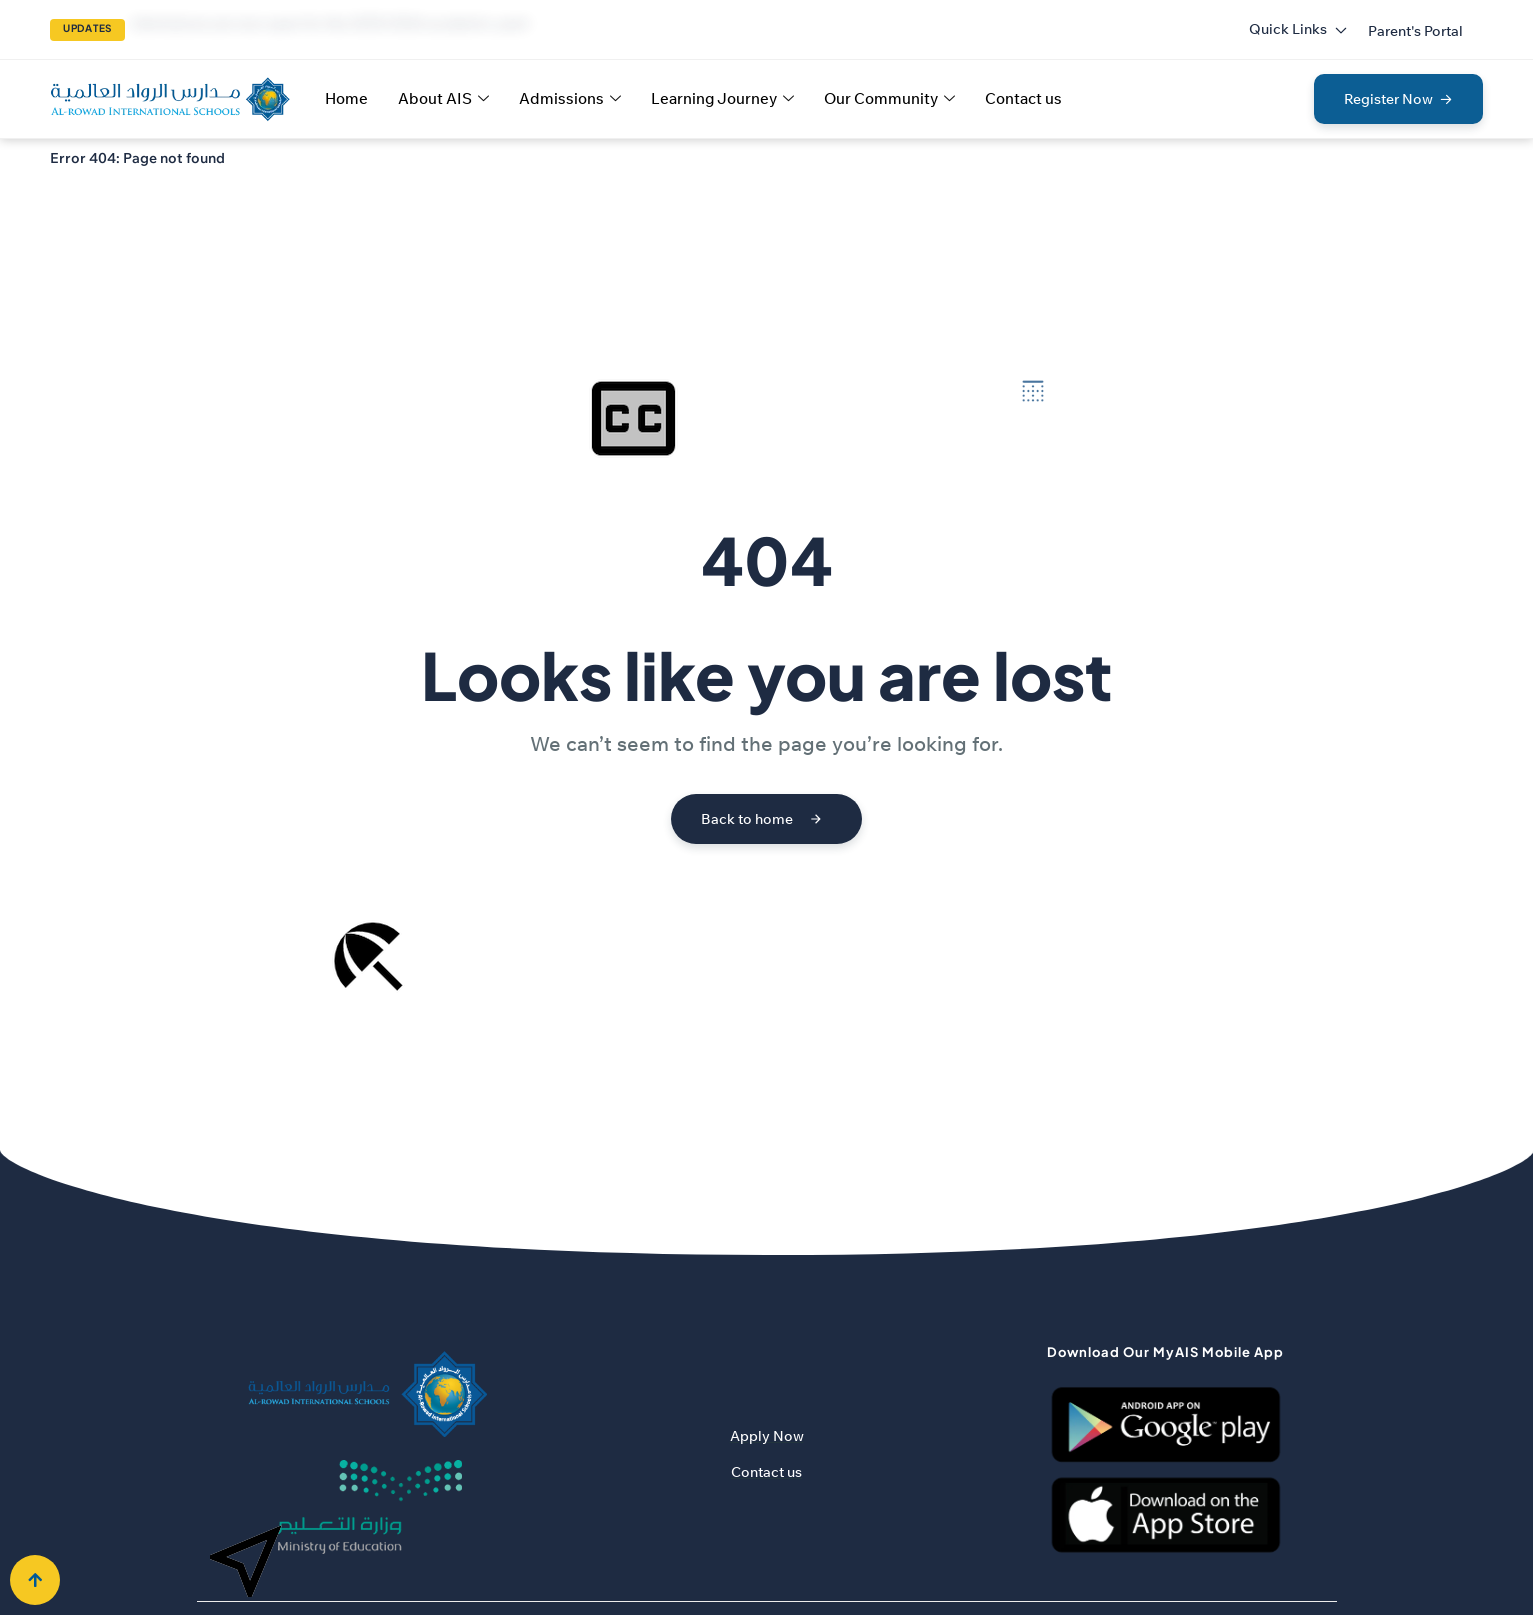  I want to click on access beach or vacation-related information, so click(368, 956).